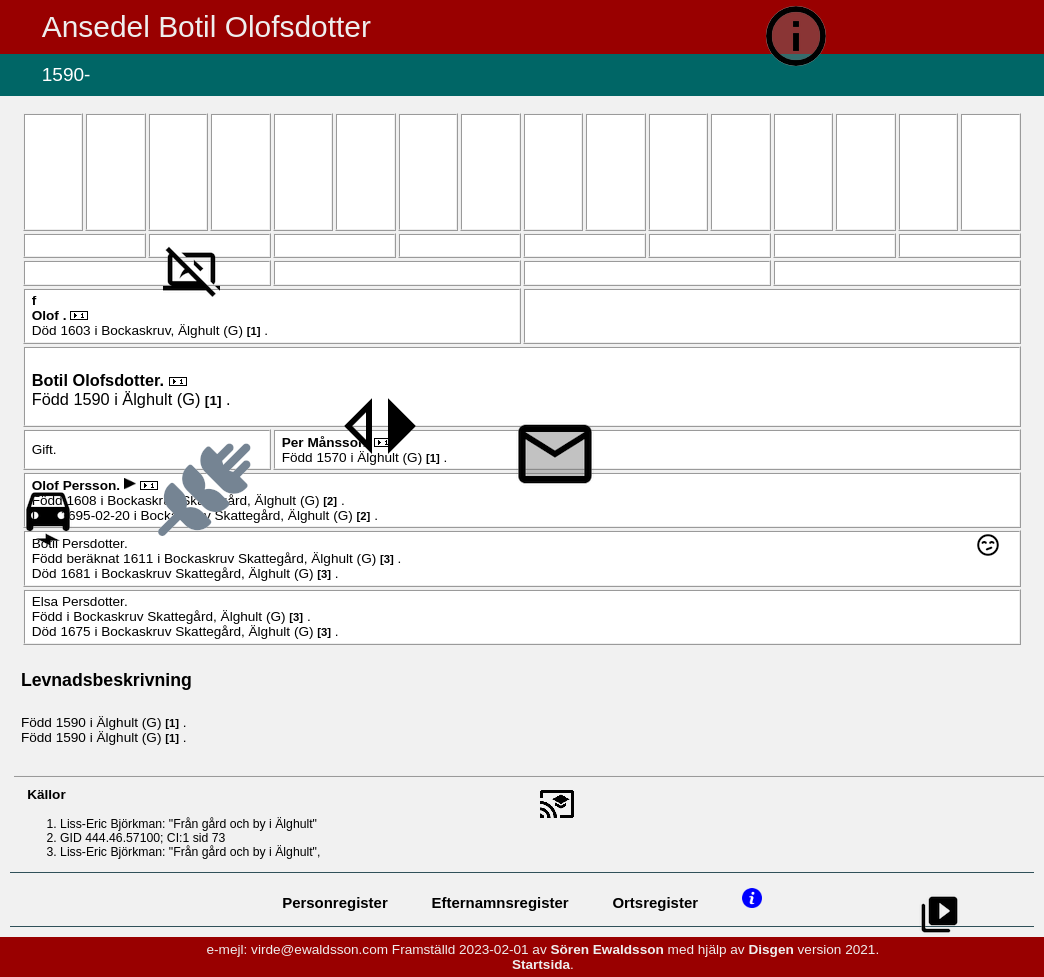 The width and height of the screenshot is (1044, 977). I want to click on indicate dissatisfaction or negative feedback, so click(988, 545).